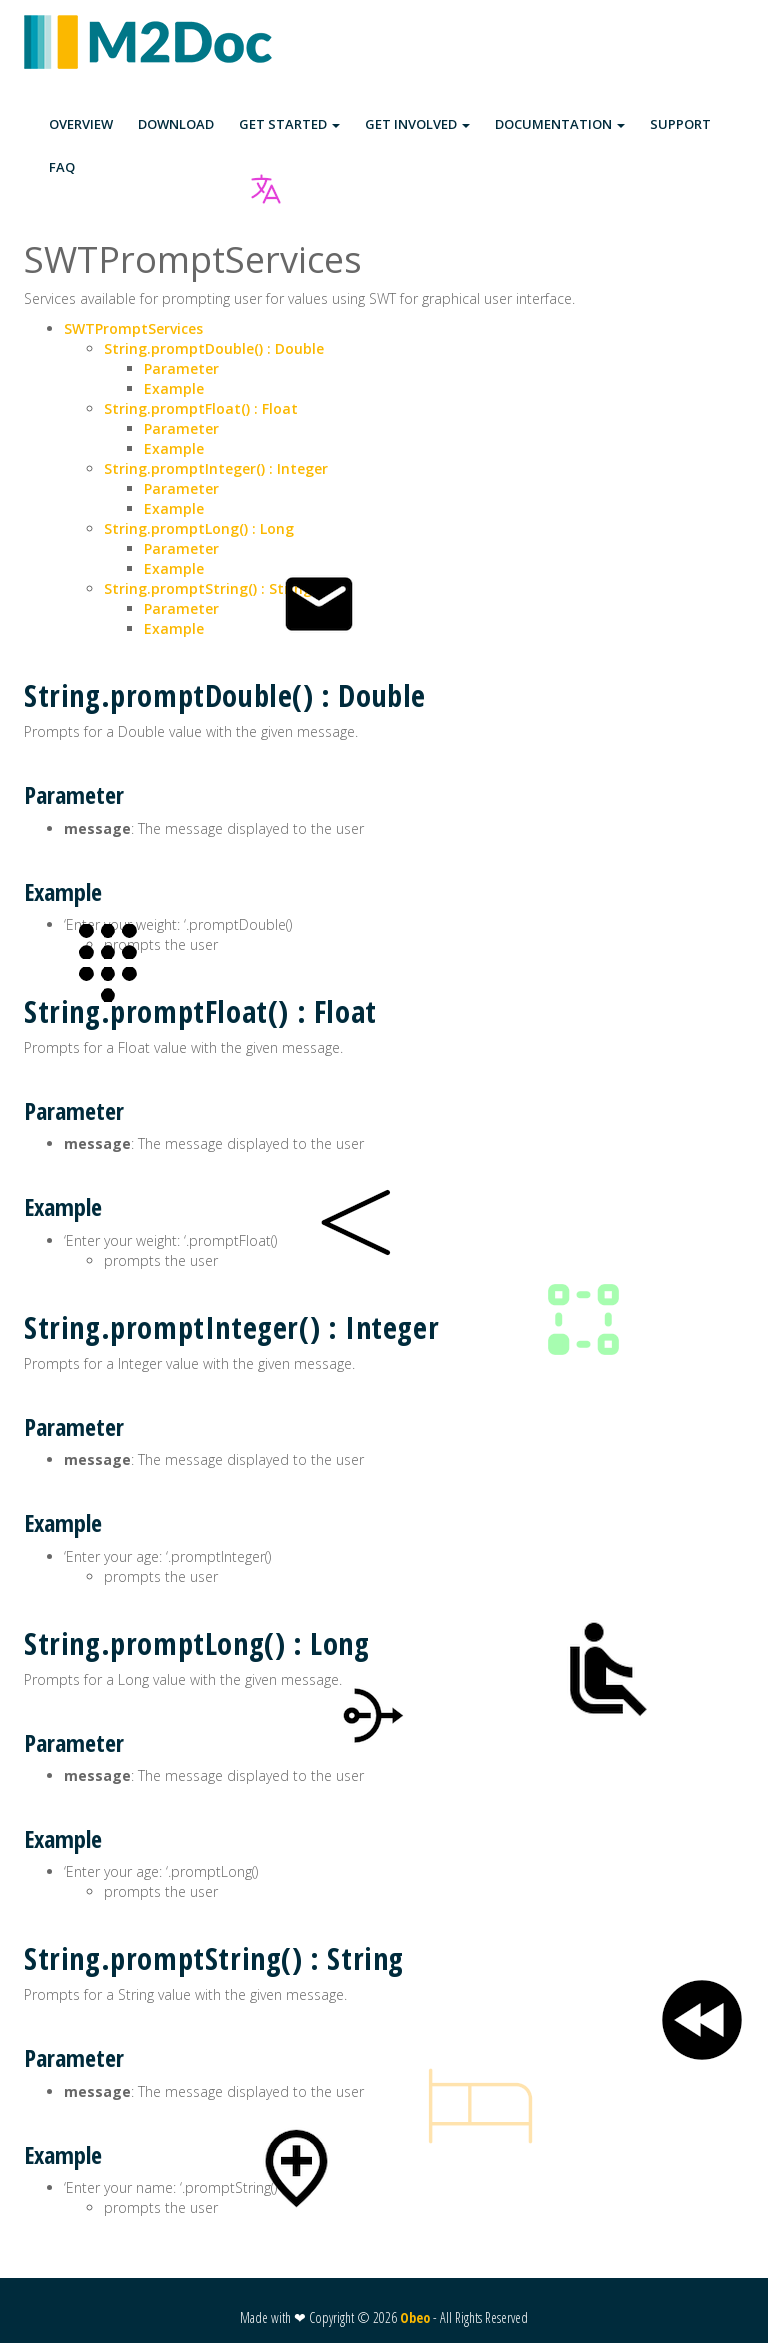 The width and height of the screenshot is (768, 2343). What do you see at coordinates (296, 2168) in the screenshot?
I see `add a new location pin` at bounding box center [296, 2168].